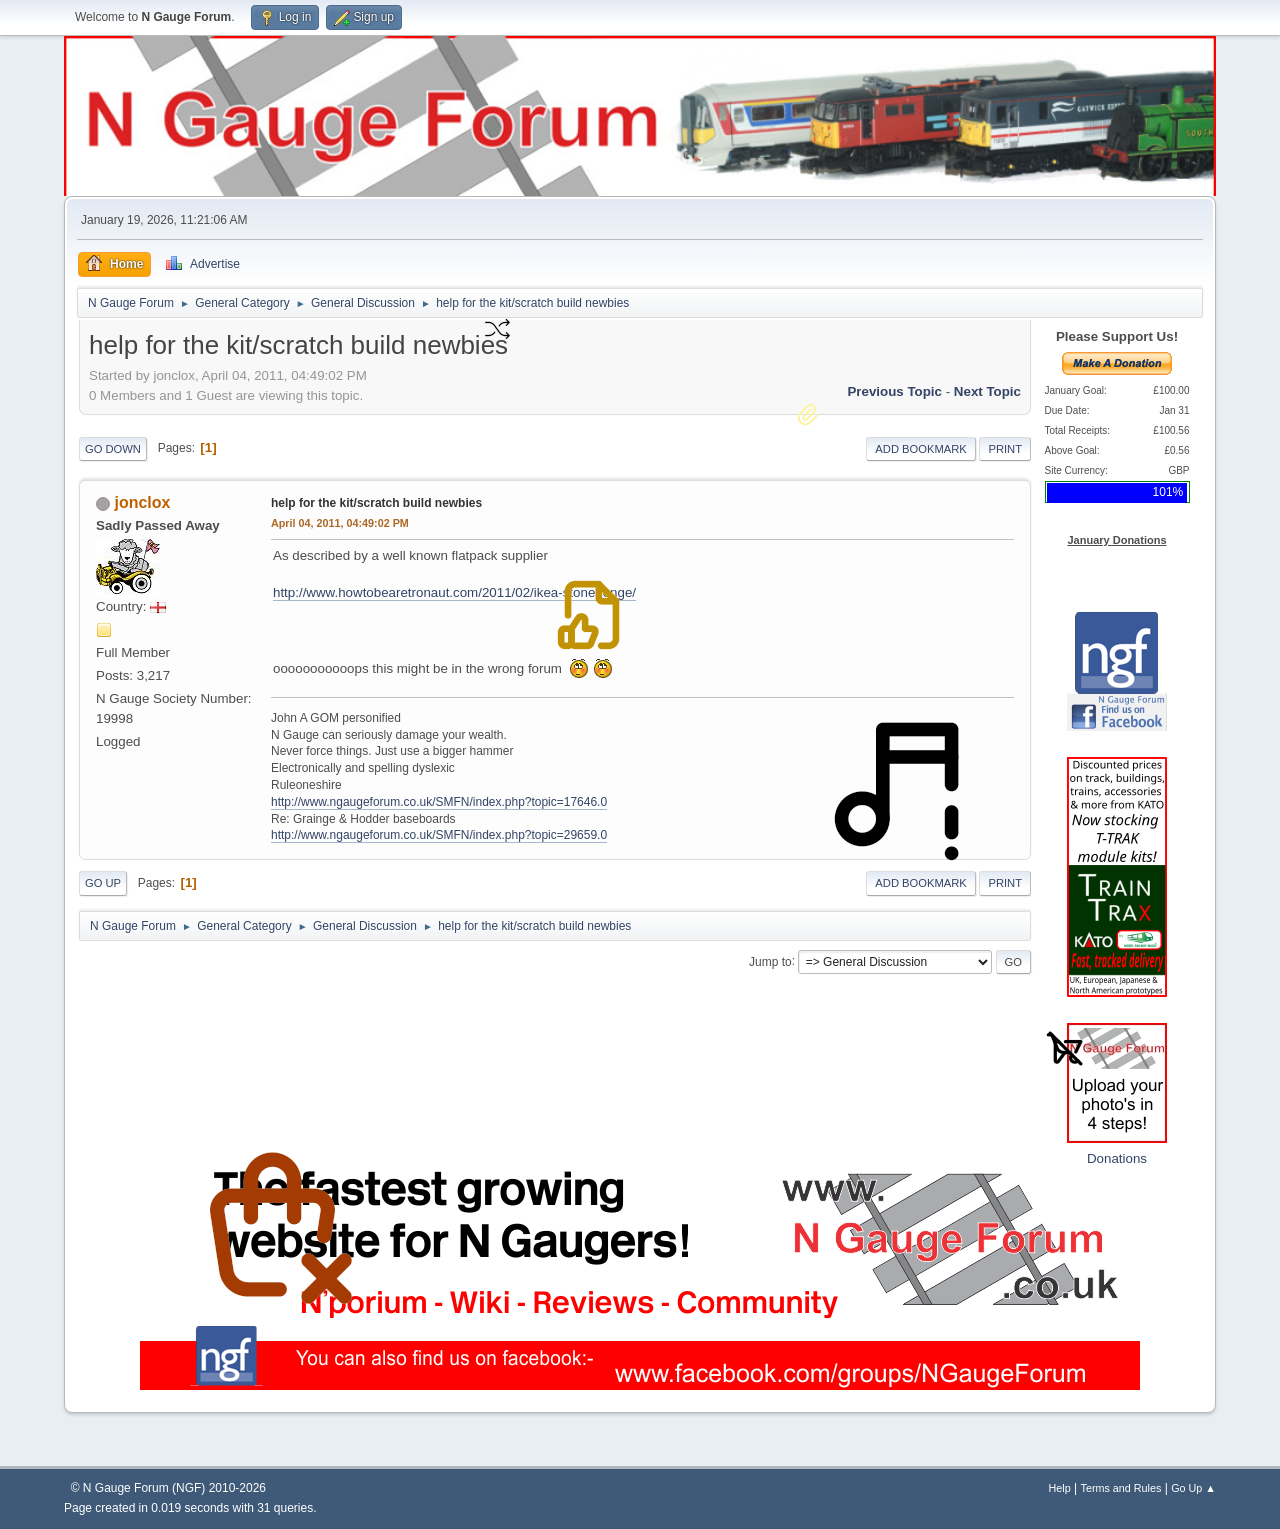 Image resolution: width=1280 pixels, height=1529 pixels. I want to click on shuffle playlist or queue order, so click(497, 329).